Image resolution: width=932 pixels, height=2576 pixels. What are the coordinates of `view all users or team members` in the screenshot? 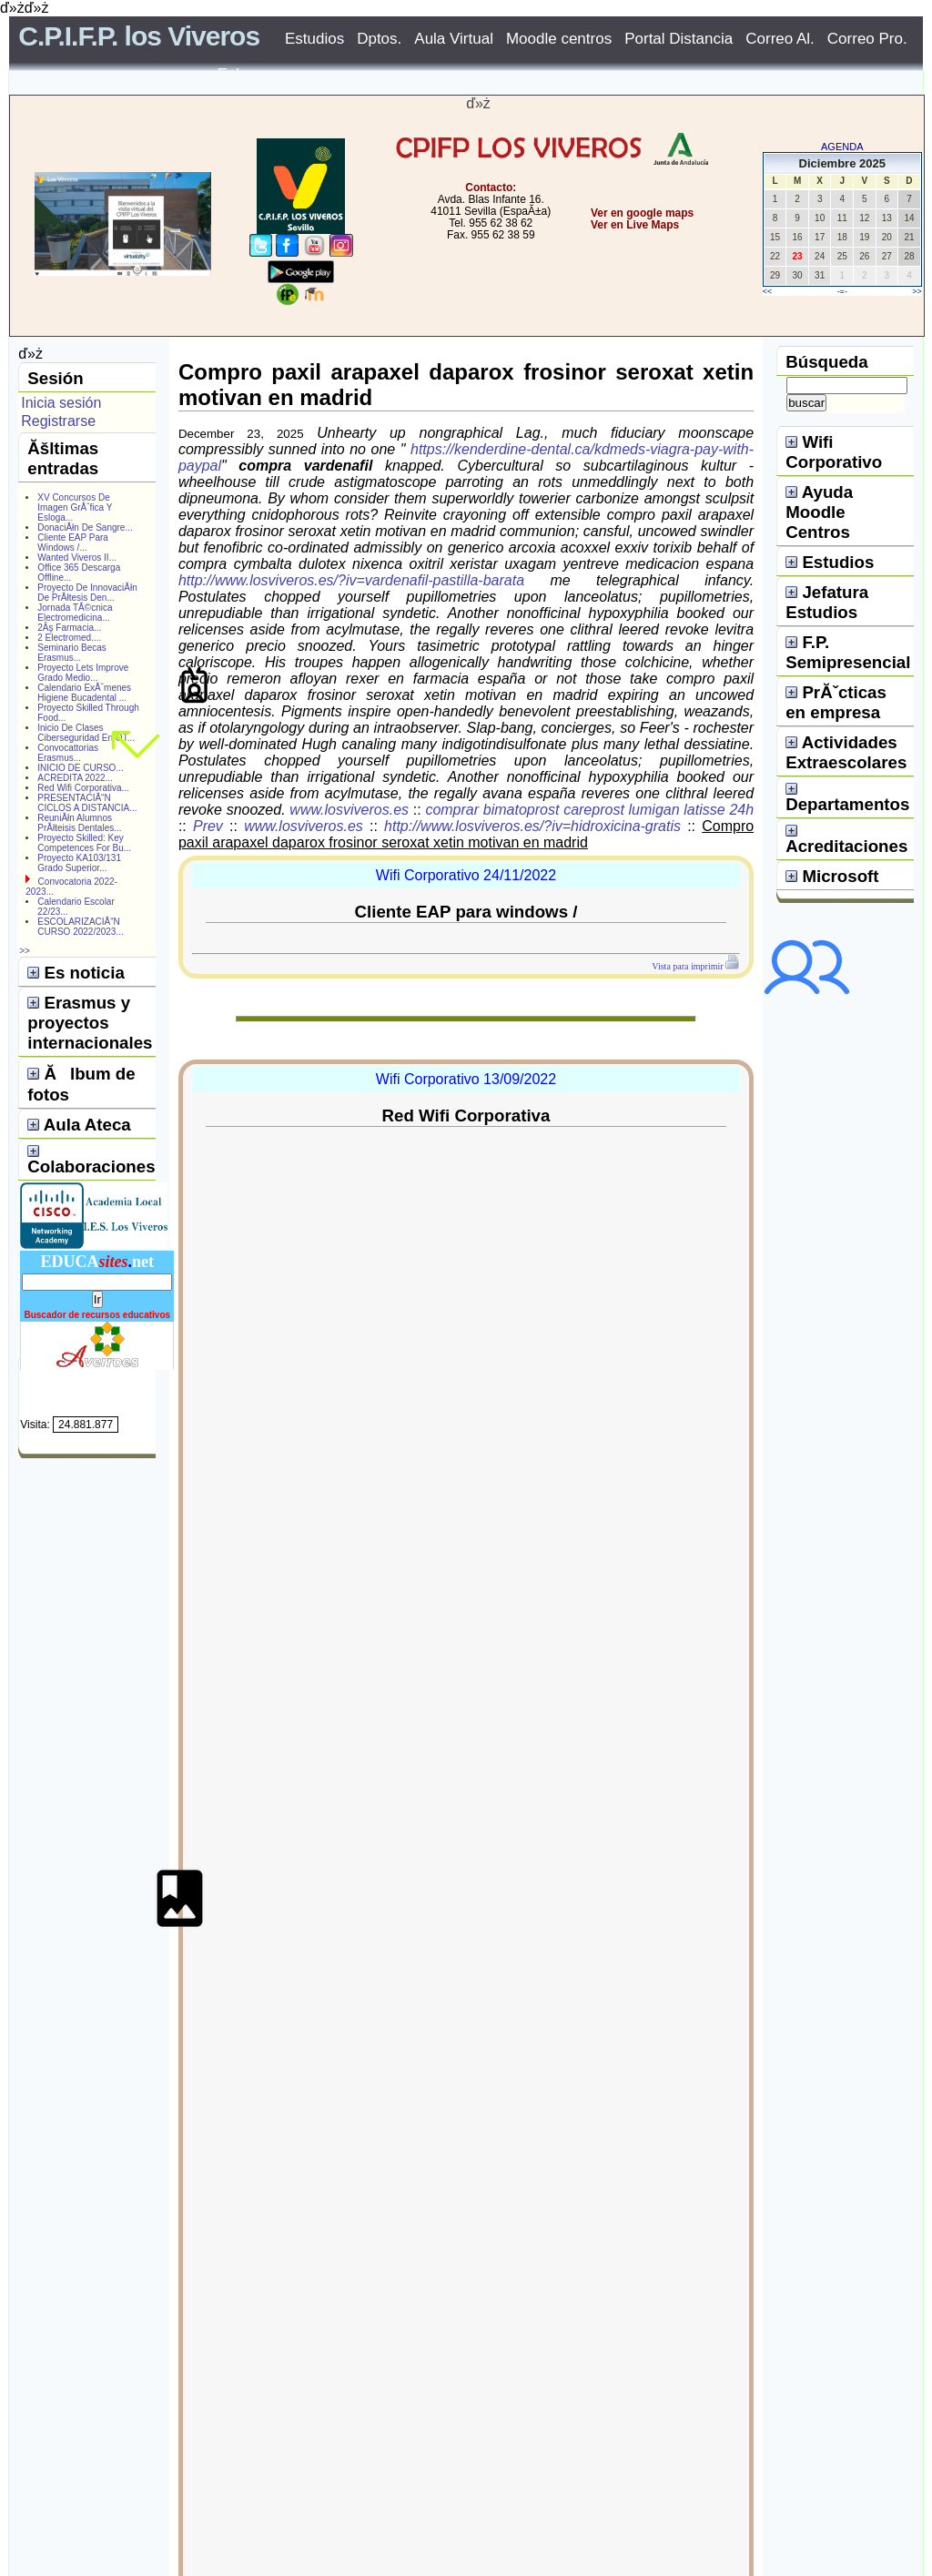 It's located at (806, 967).